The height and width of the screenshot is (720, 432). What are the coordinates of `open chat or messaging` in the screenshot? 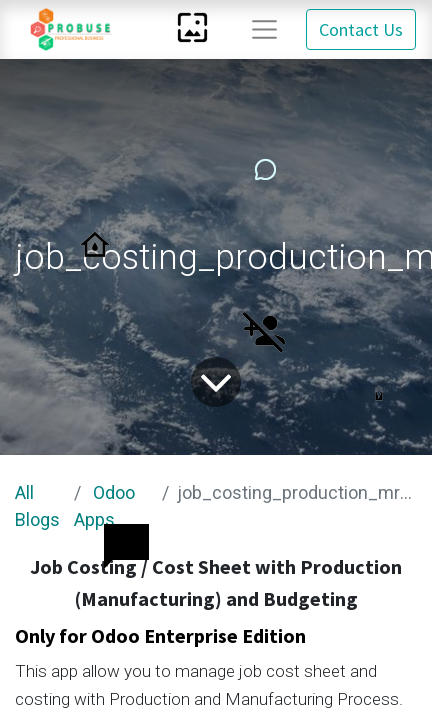 It's located at (265, 169).